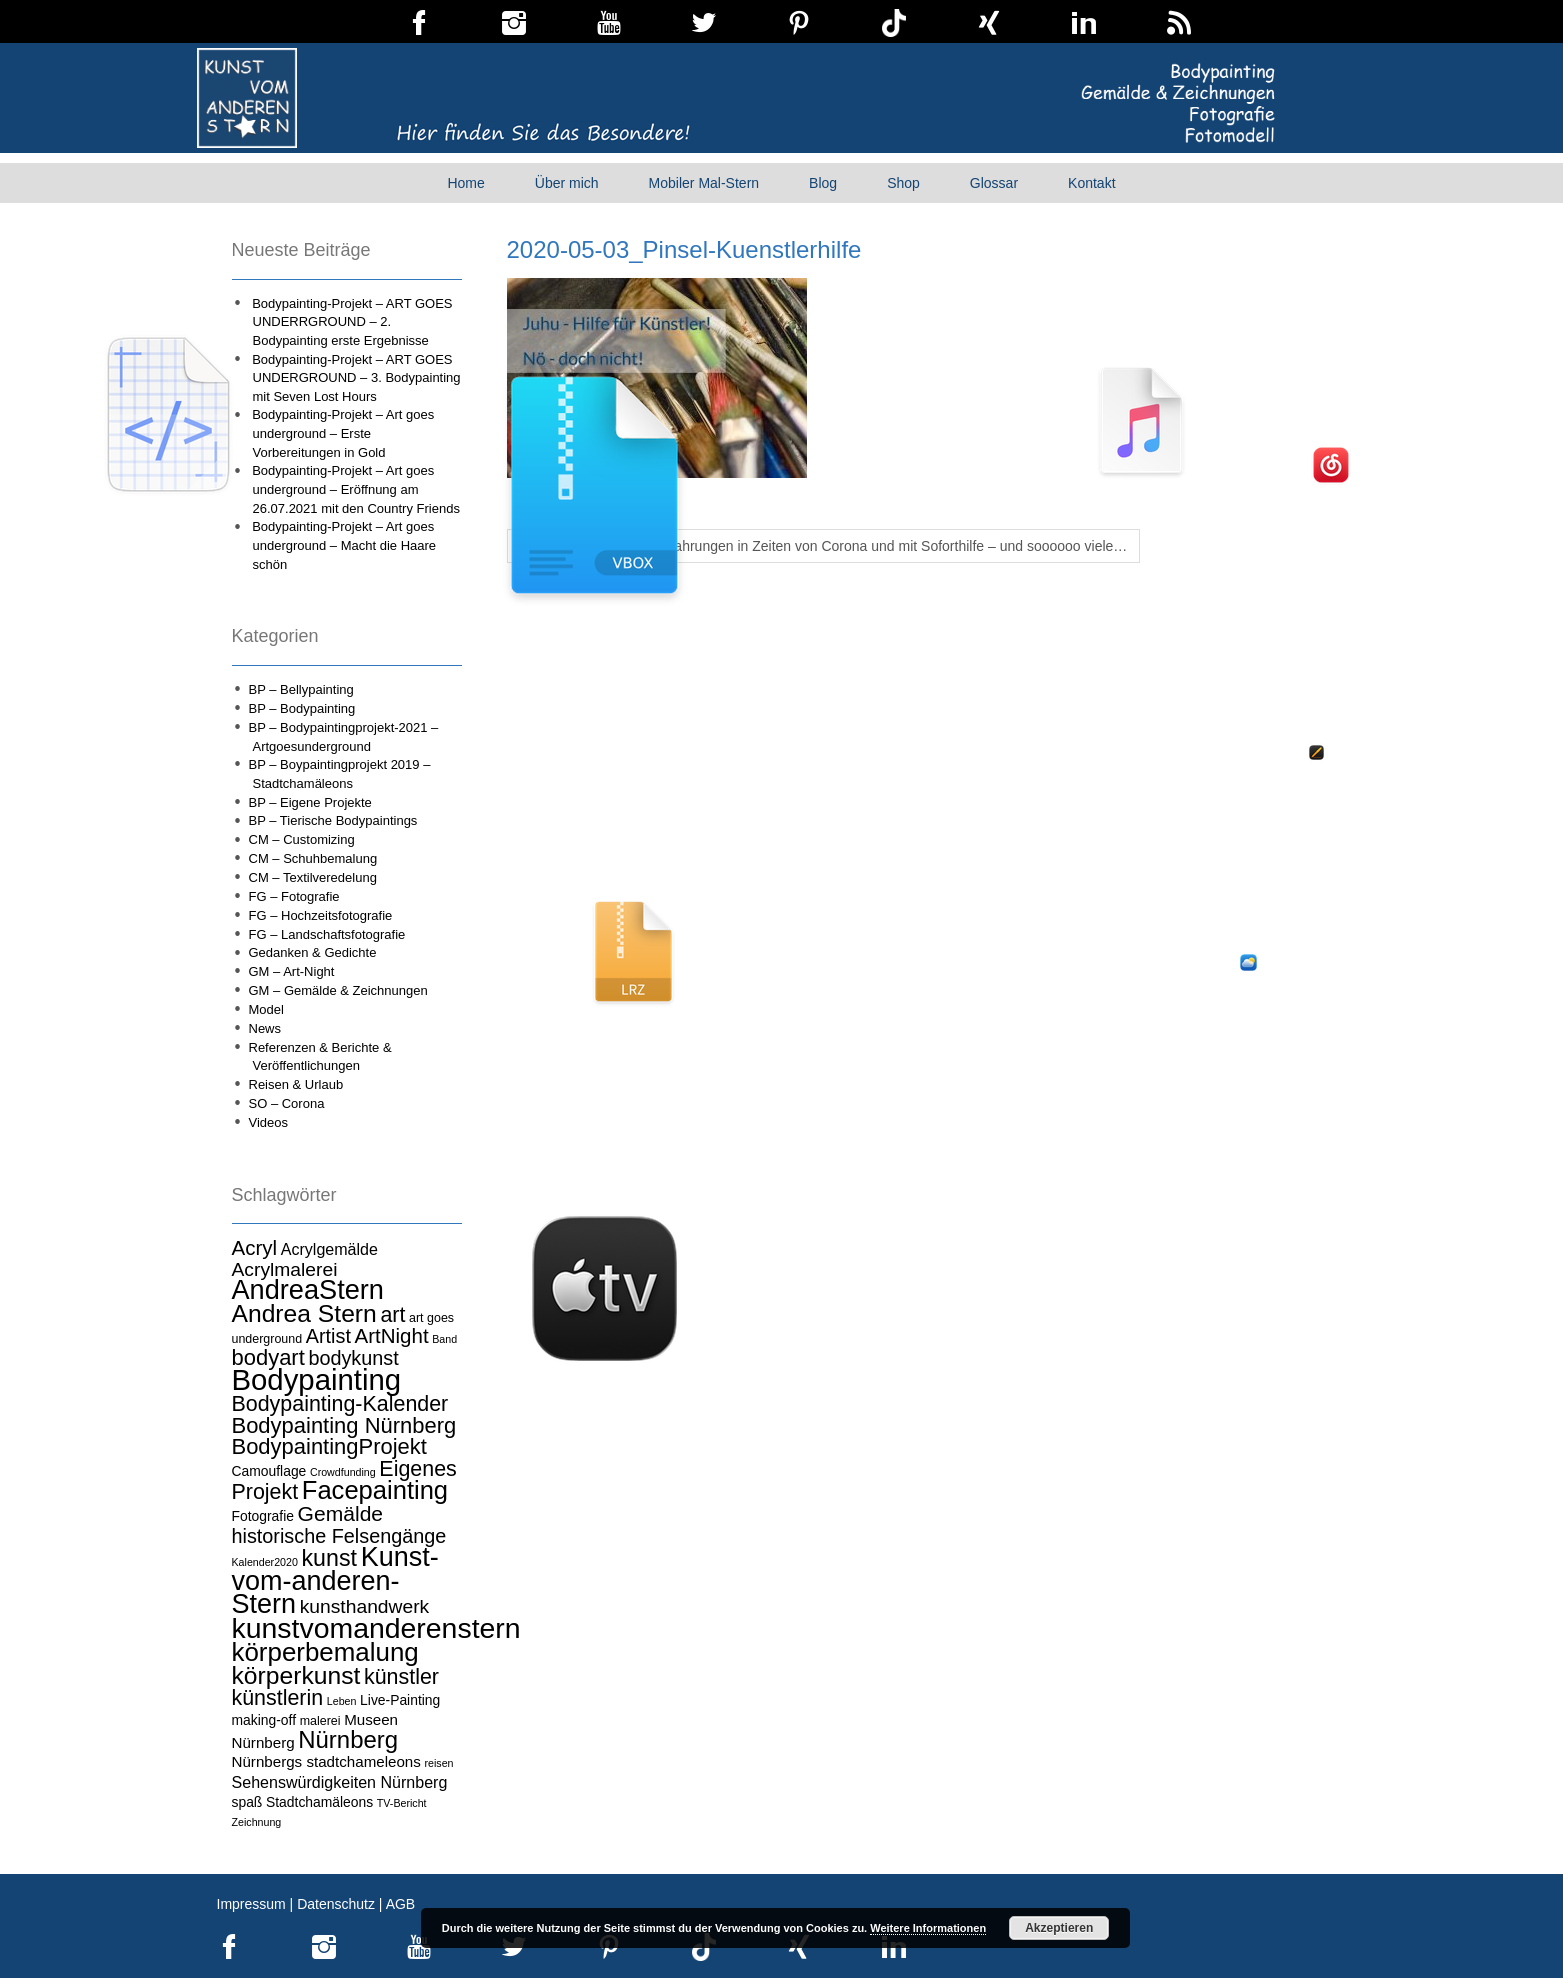 The image size is (1563, 1978). What do you see at coordinates (168, 414) in the screenshot?
I see `twig template file icon` at bounding box center [168, 414].